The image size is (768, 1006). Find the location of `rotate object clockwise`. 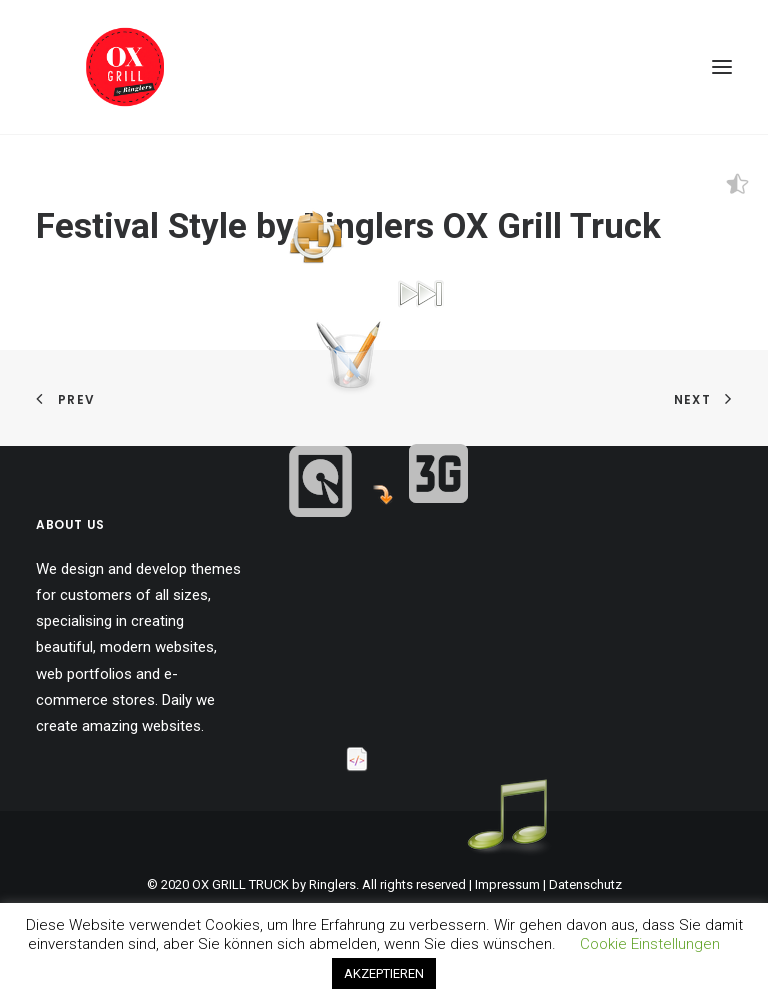

rotate object clockwise is located at coordinates (383, 495).